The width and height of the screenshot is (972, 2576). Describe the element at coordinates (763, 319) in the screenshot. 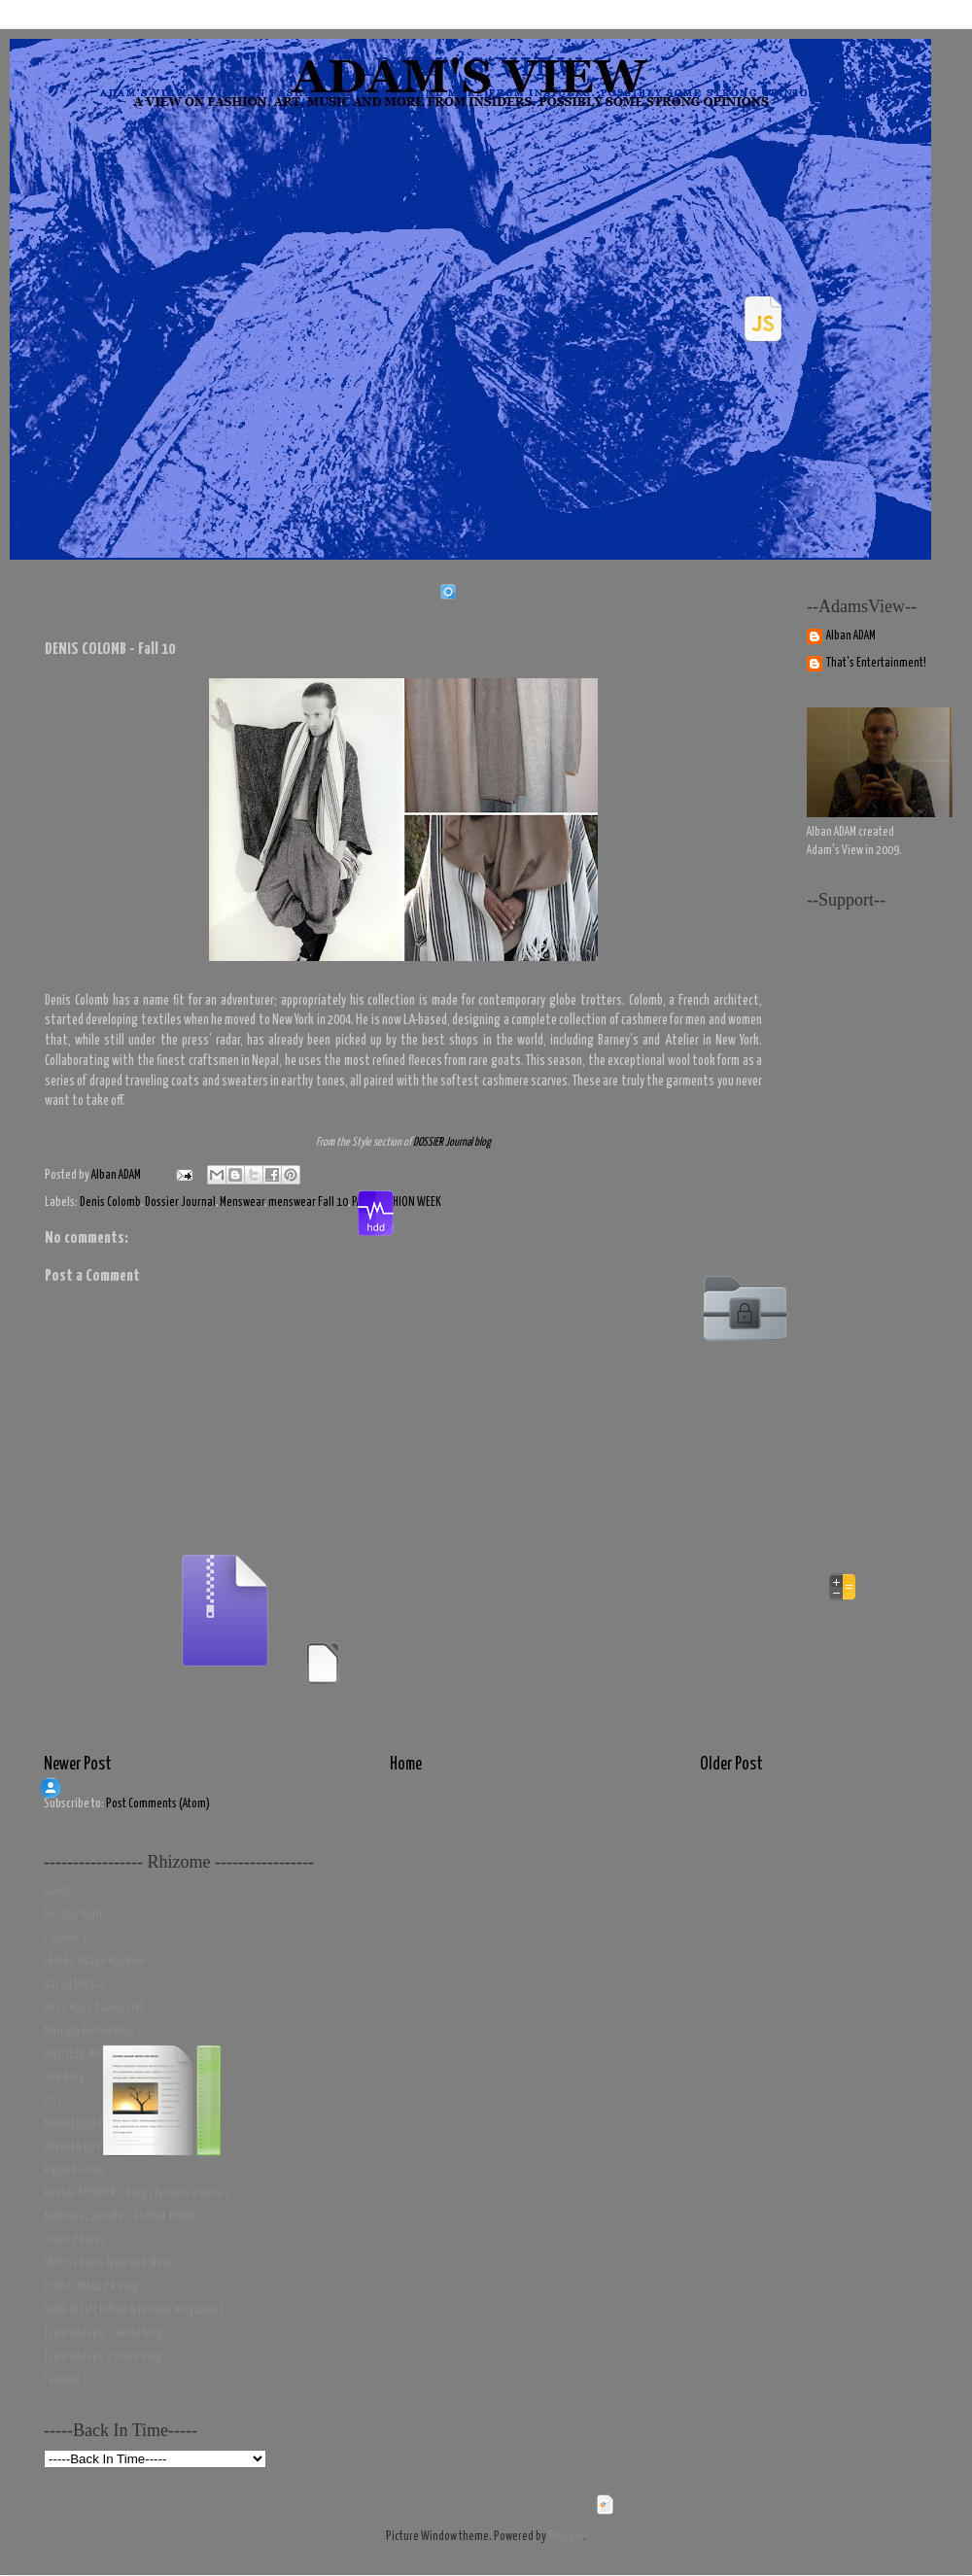

I see `a javascript file in your file system` at that location.